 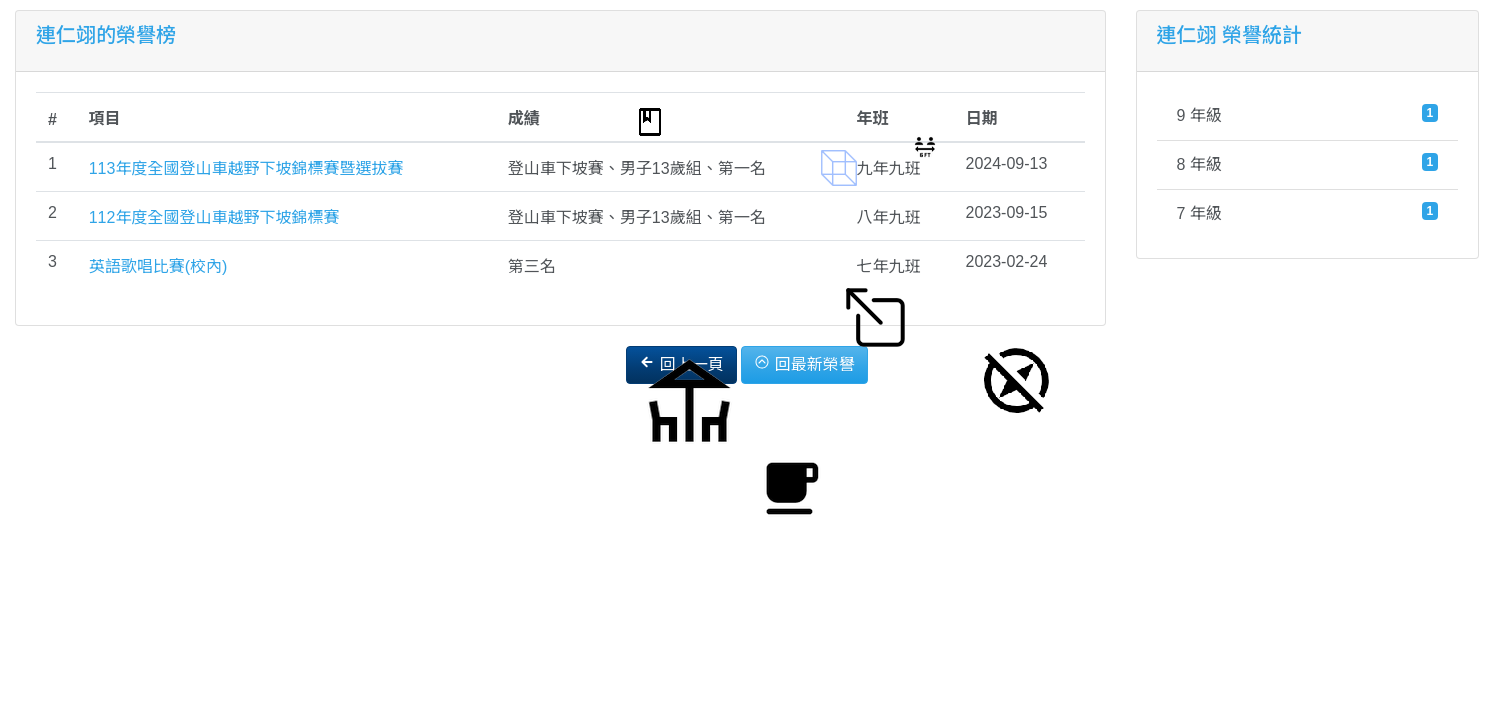 I want to click on access café or coffee shop locations, so click(x=789, y=488).